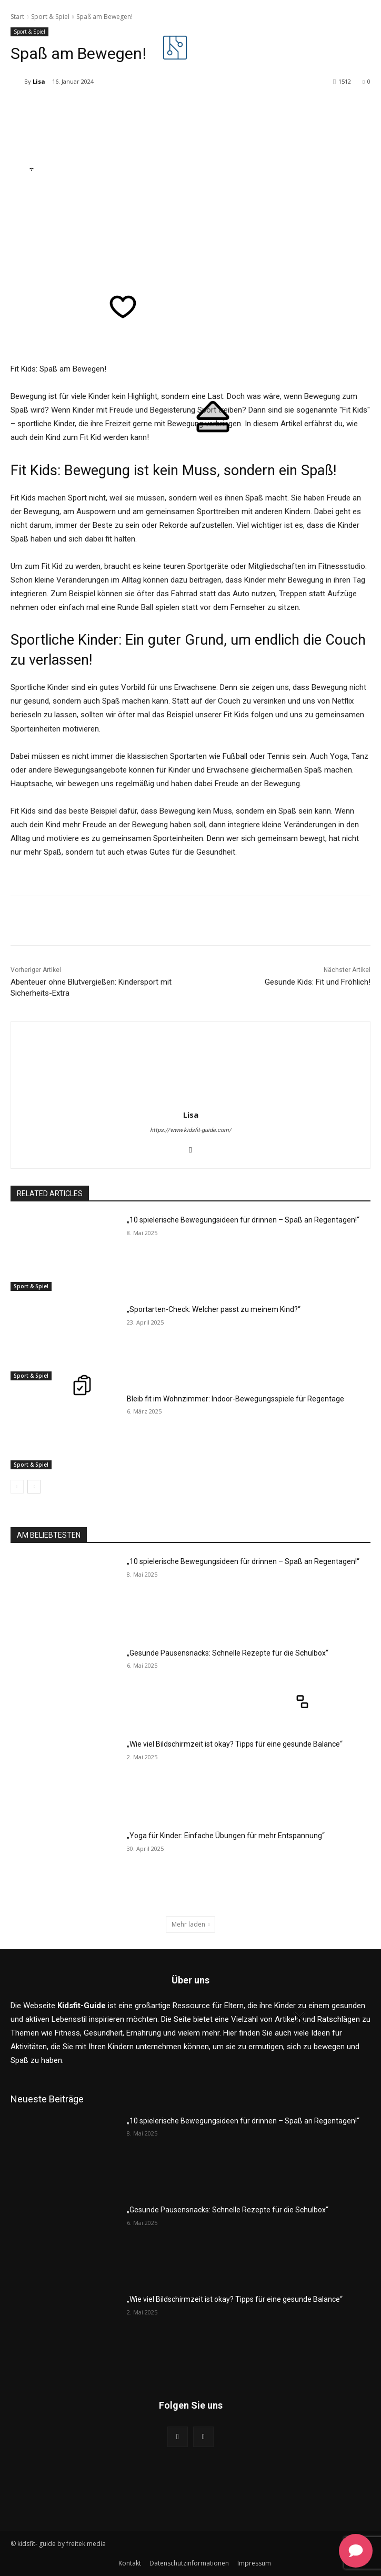 The height and width of the screenshot is (2576, 381). What do you see at coordinates (123, 306) in the screenshot?
I see `add to favorites` at bounding box center [123, 306].